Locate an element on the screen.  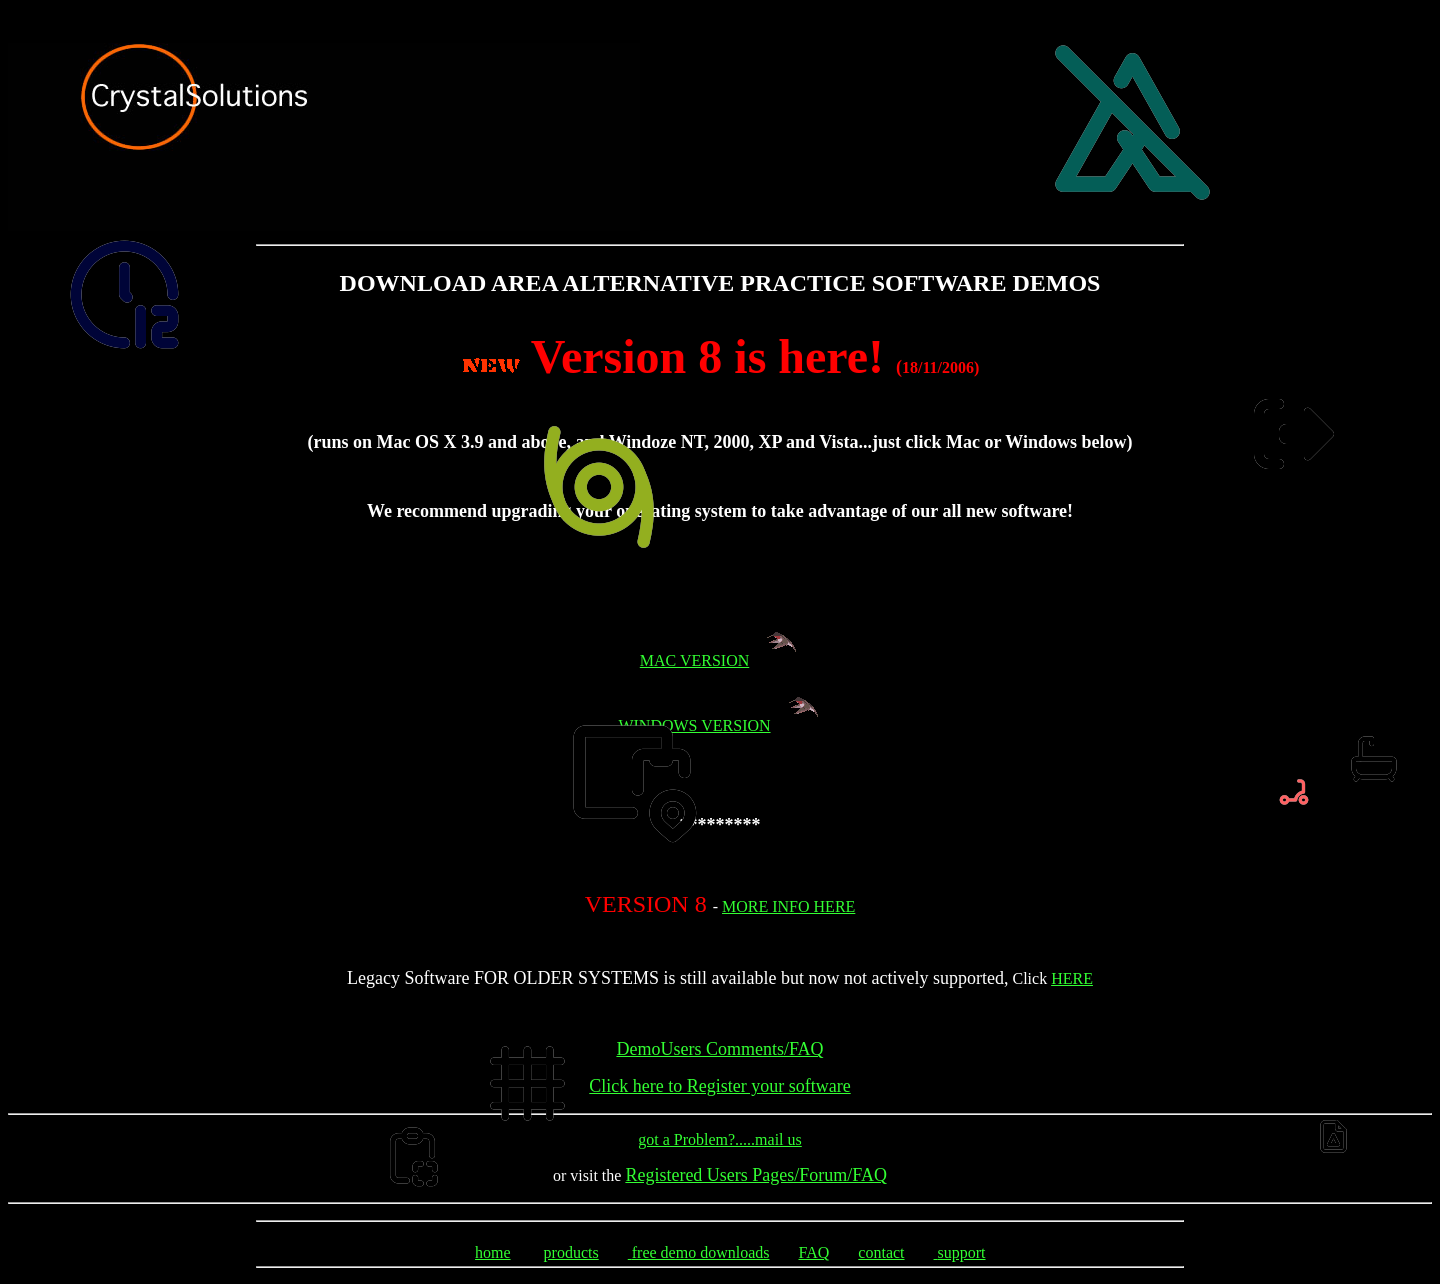
copy to clipboard is located at coordinates (412, 1155).